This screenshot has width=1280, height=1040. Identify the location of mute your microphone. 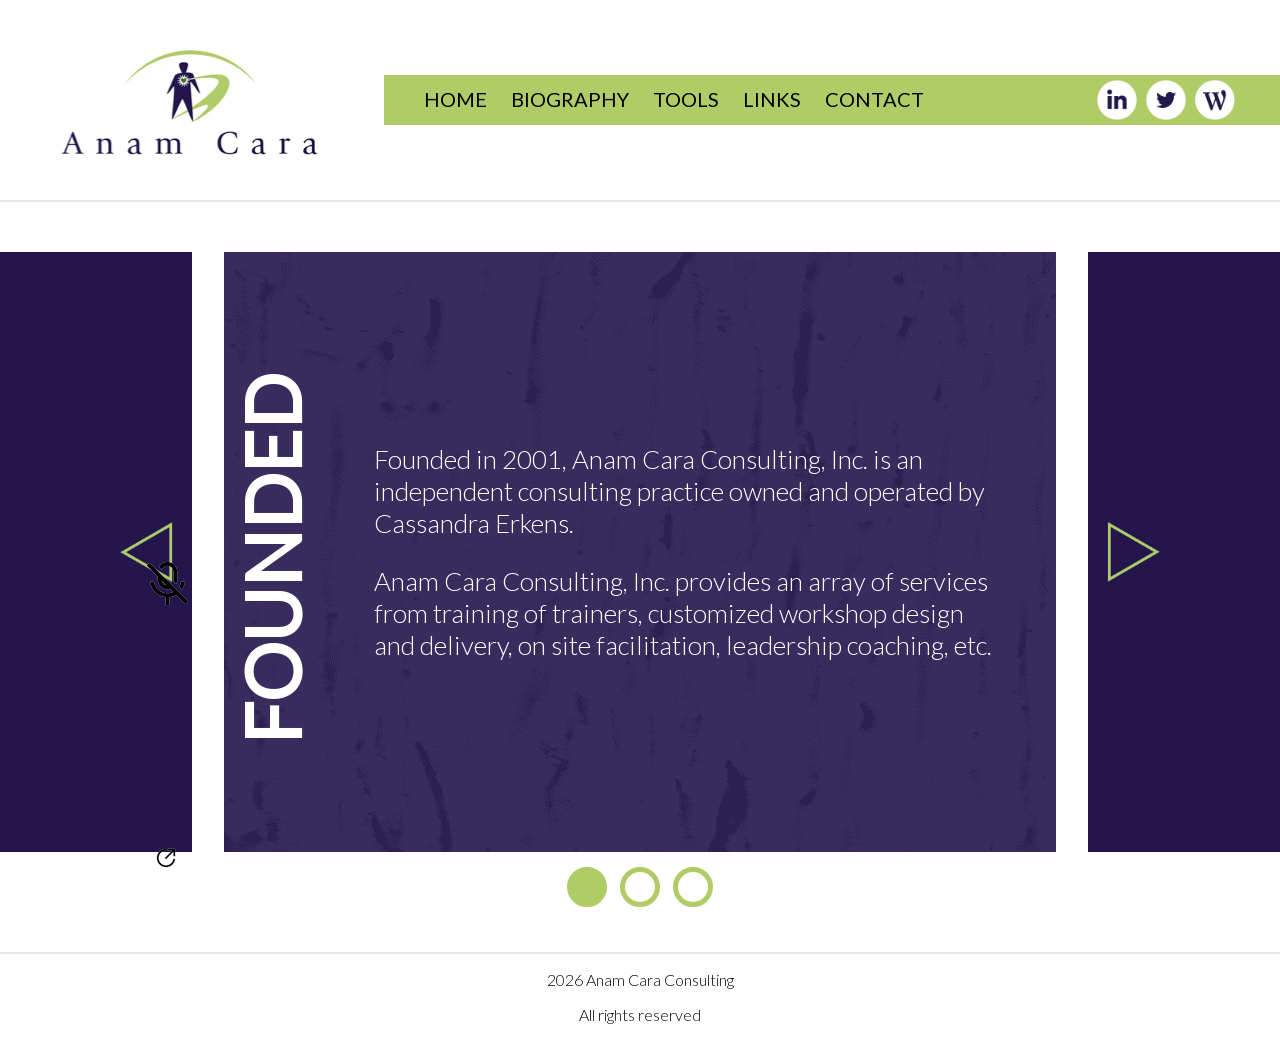
(167, 583).